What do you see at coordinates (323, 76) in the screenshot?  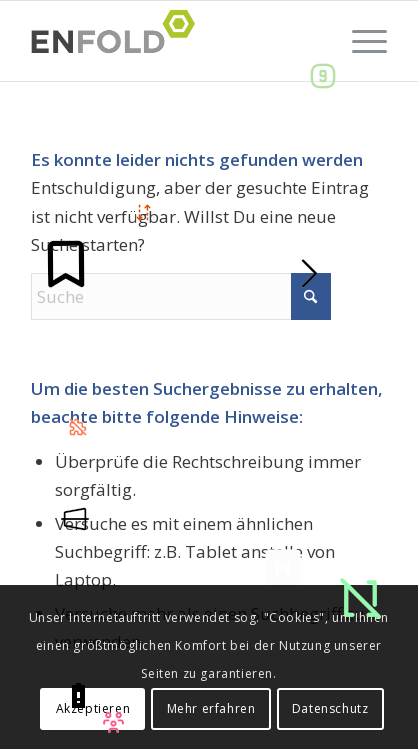 I see `indicates 9 items or notifications` at bounding box center [323, 76].